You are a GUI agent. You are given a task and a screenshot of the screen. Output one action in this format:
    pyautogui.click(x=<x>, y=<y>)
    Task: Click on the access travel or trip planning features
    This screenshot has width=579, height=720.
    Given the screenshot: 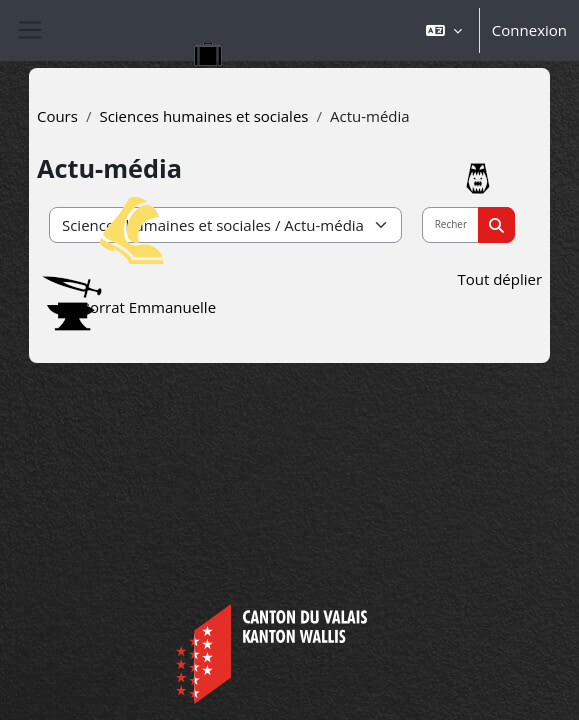 What is the action you would take?
    pyautogui.click(x=208, y=55)
    